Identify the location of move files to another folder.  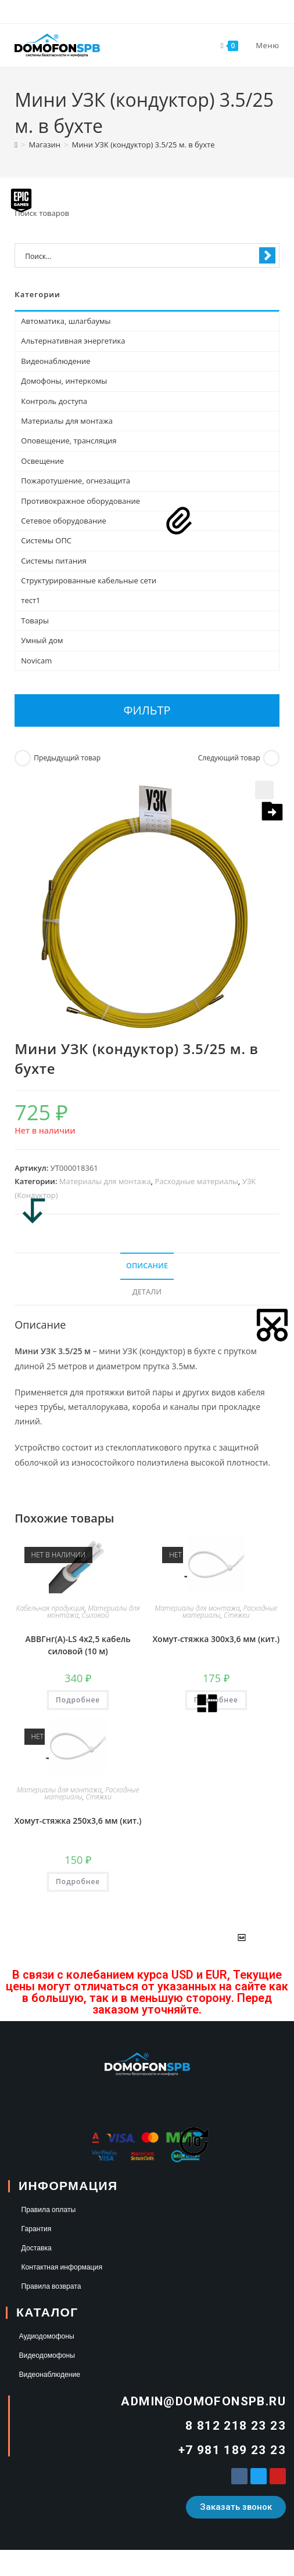
(272, 811).